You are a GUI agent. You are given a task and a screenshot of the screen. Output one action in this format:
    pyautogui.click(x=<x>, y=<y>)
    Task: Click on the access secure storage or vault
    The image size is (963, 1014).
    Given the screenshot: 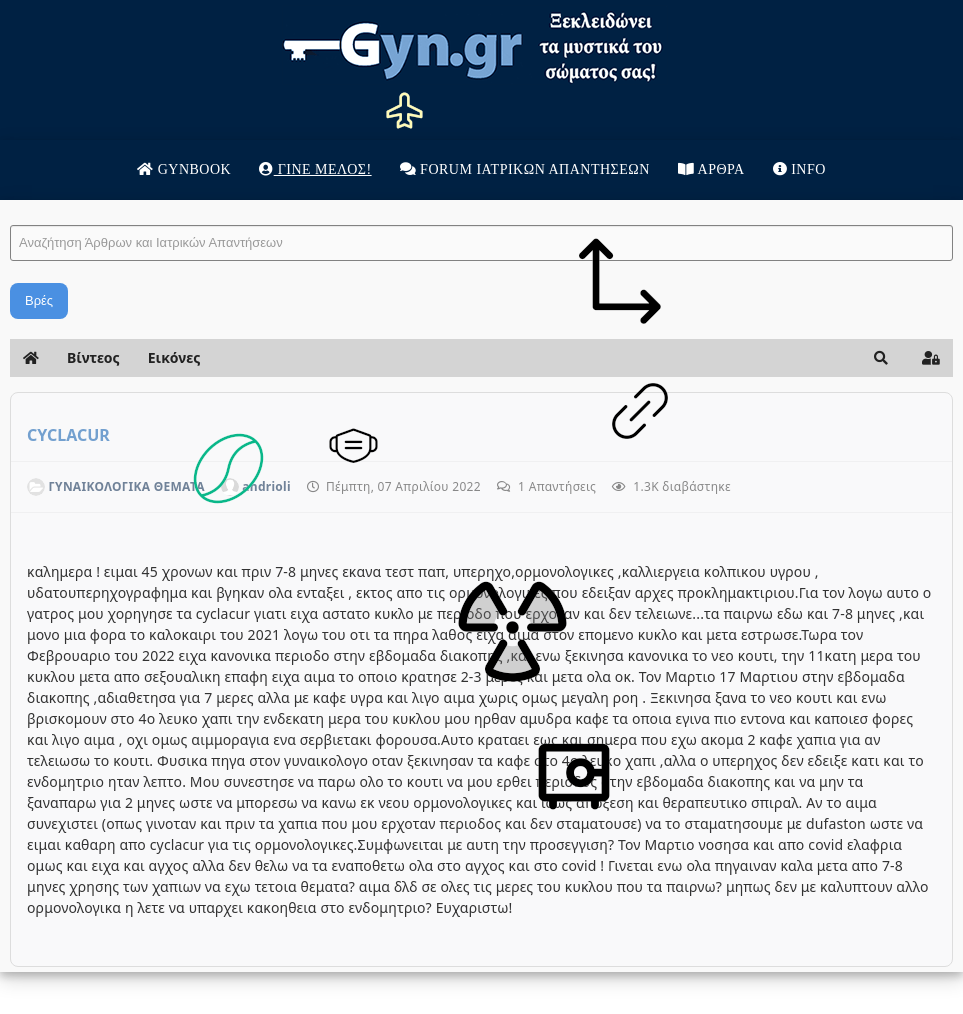 What is the action you would take?
    pyautogui.click(x=574, y=774)
    